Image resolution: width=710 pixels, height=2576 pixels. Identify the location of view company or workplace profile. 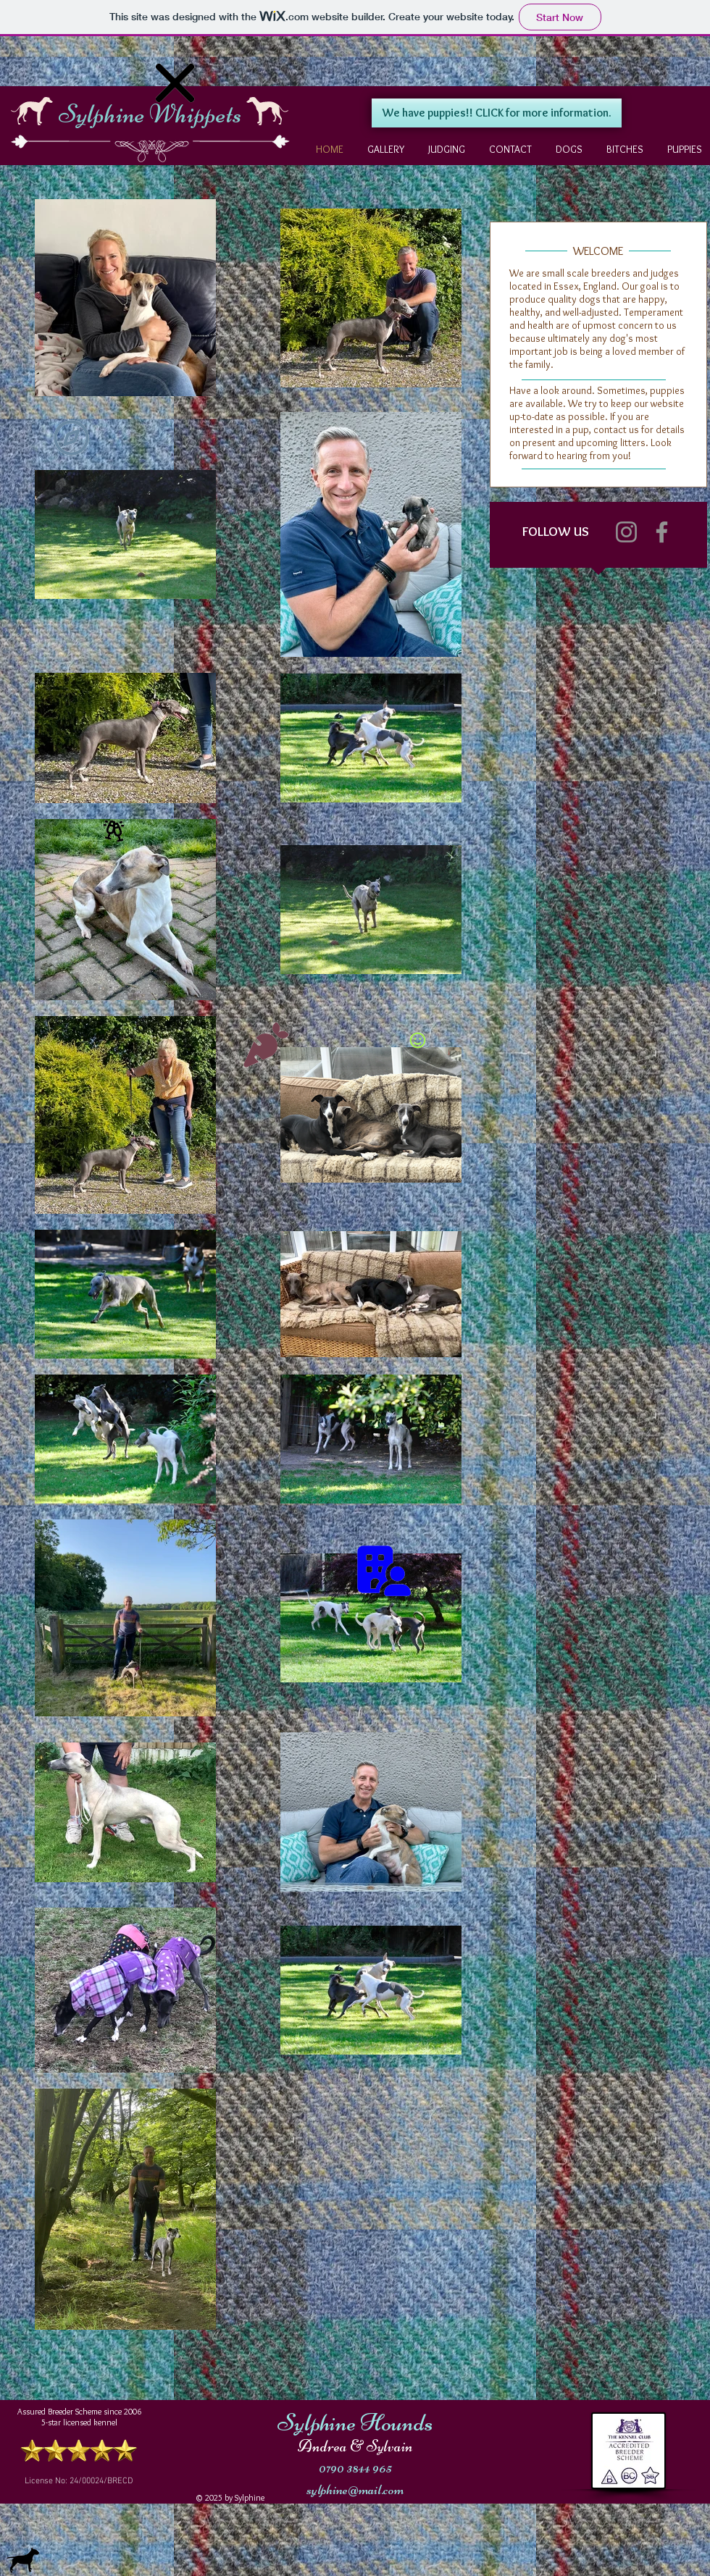
(381, 1569).